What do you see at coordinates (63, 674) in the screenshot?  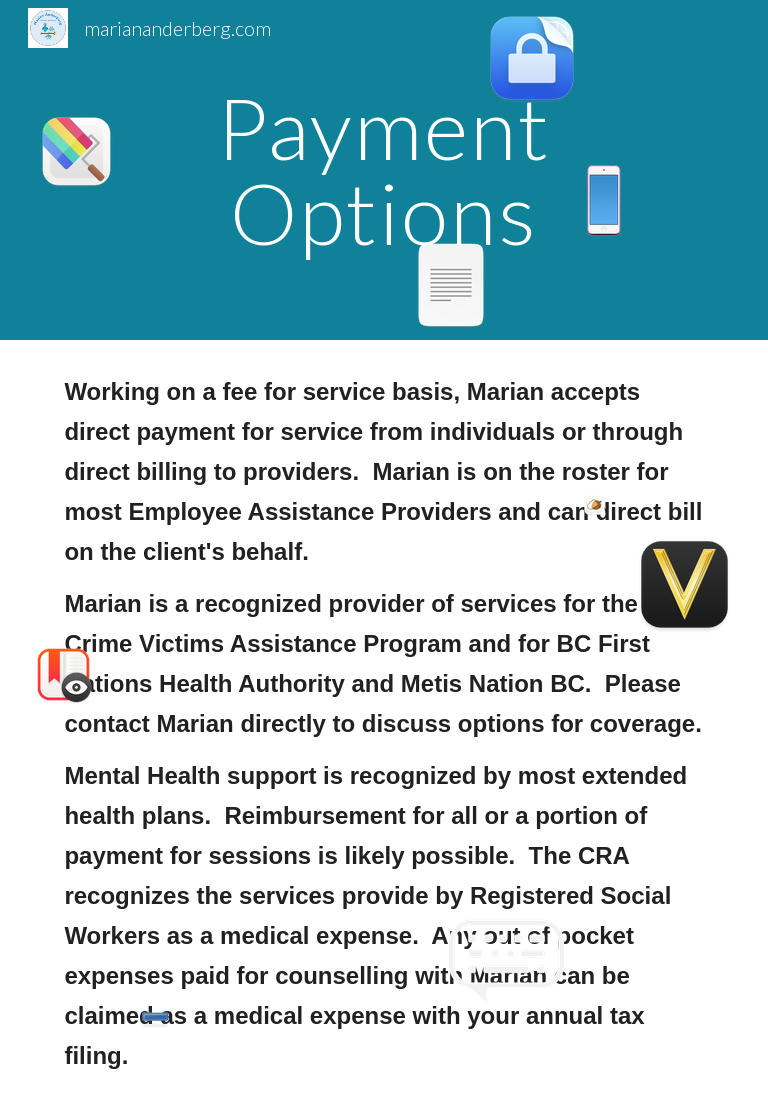 I see `open calibre e-book management app` at bounding box center [63, 674].